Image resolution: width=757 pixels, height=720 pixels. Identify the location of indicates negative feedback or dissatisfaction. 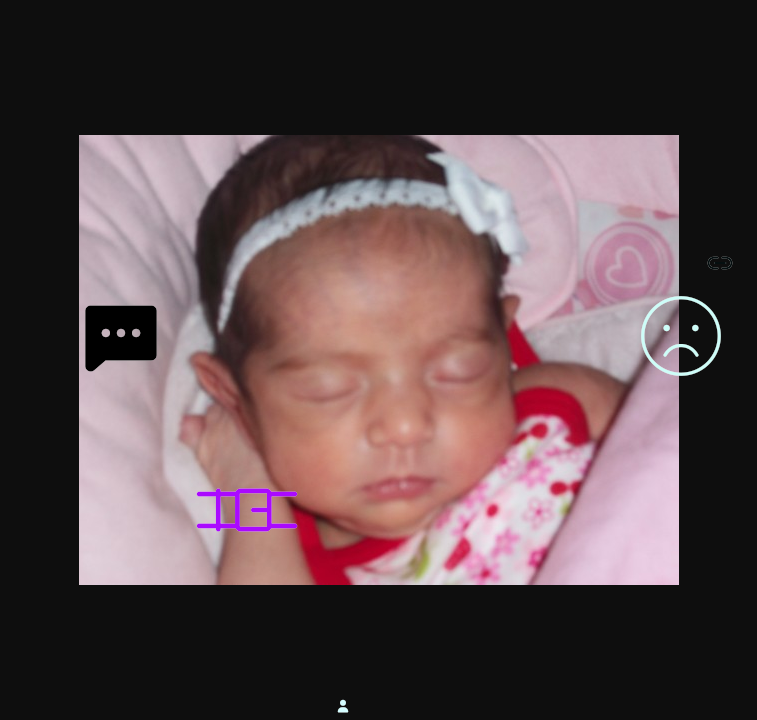
(681, 336).